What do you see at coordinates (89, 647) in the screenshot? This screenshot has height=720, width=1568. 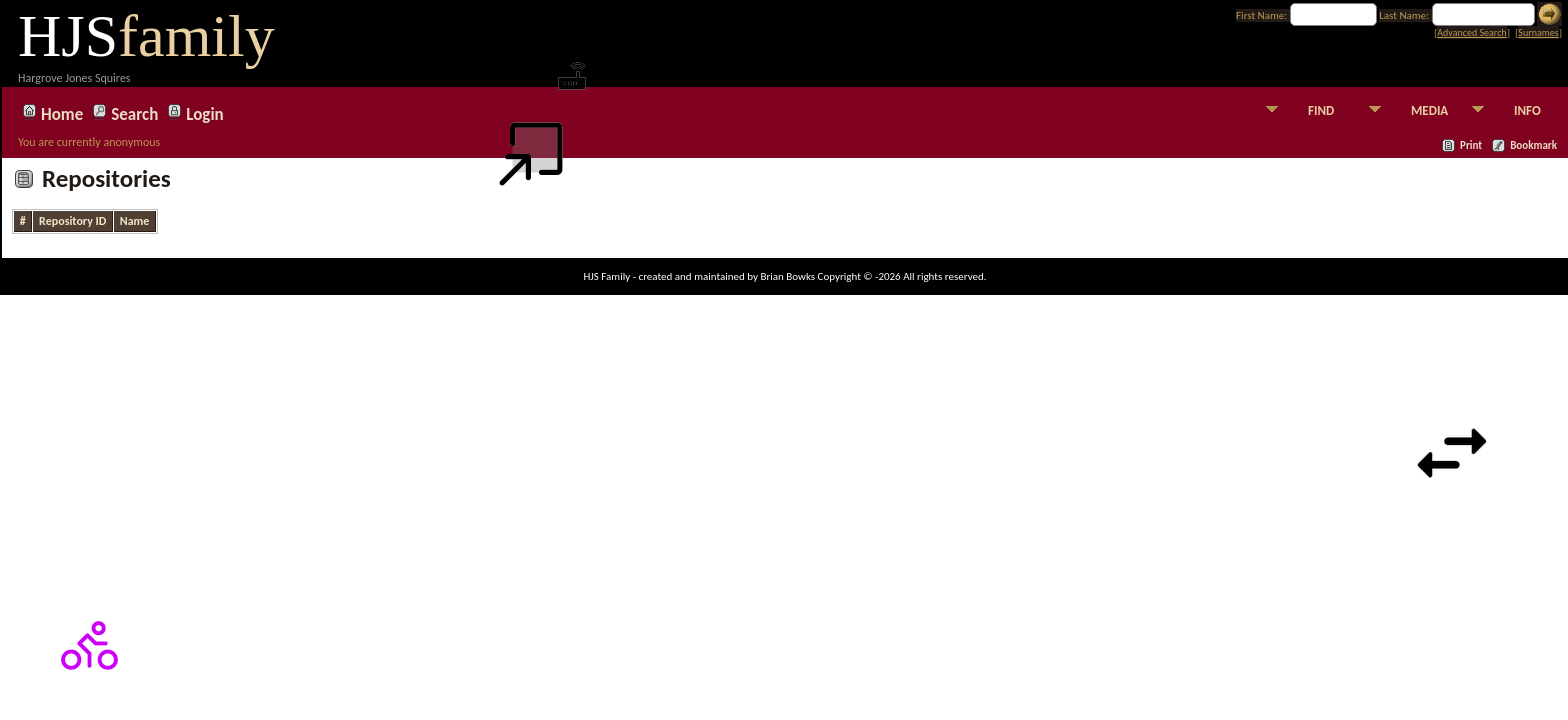 I see `access cycling or bike-related features` at bounding box center [89, 647].